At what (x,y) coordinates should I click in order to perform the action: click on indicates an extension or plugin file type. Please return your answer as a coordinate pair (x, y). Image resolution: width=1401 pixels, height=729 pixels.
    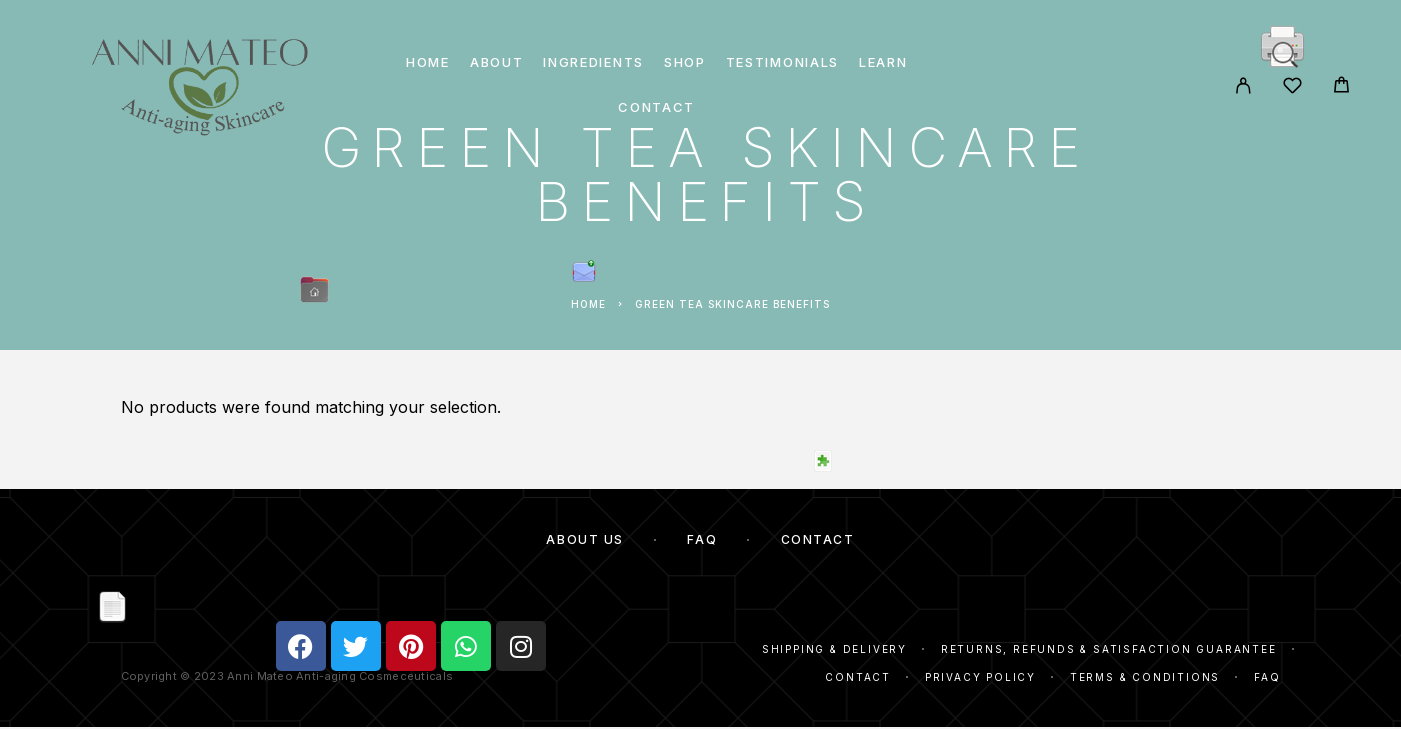
    Looking at the image, I should click on (823, 461).